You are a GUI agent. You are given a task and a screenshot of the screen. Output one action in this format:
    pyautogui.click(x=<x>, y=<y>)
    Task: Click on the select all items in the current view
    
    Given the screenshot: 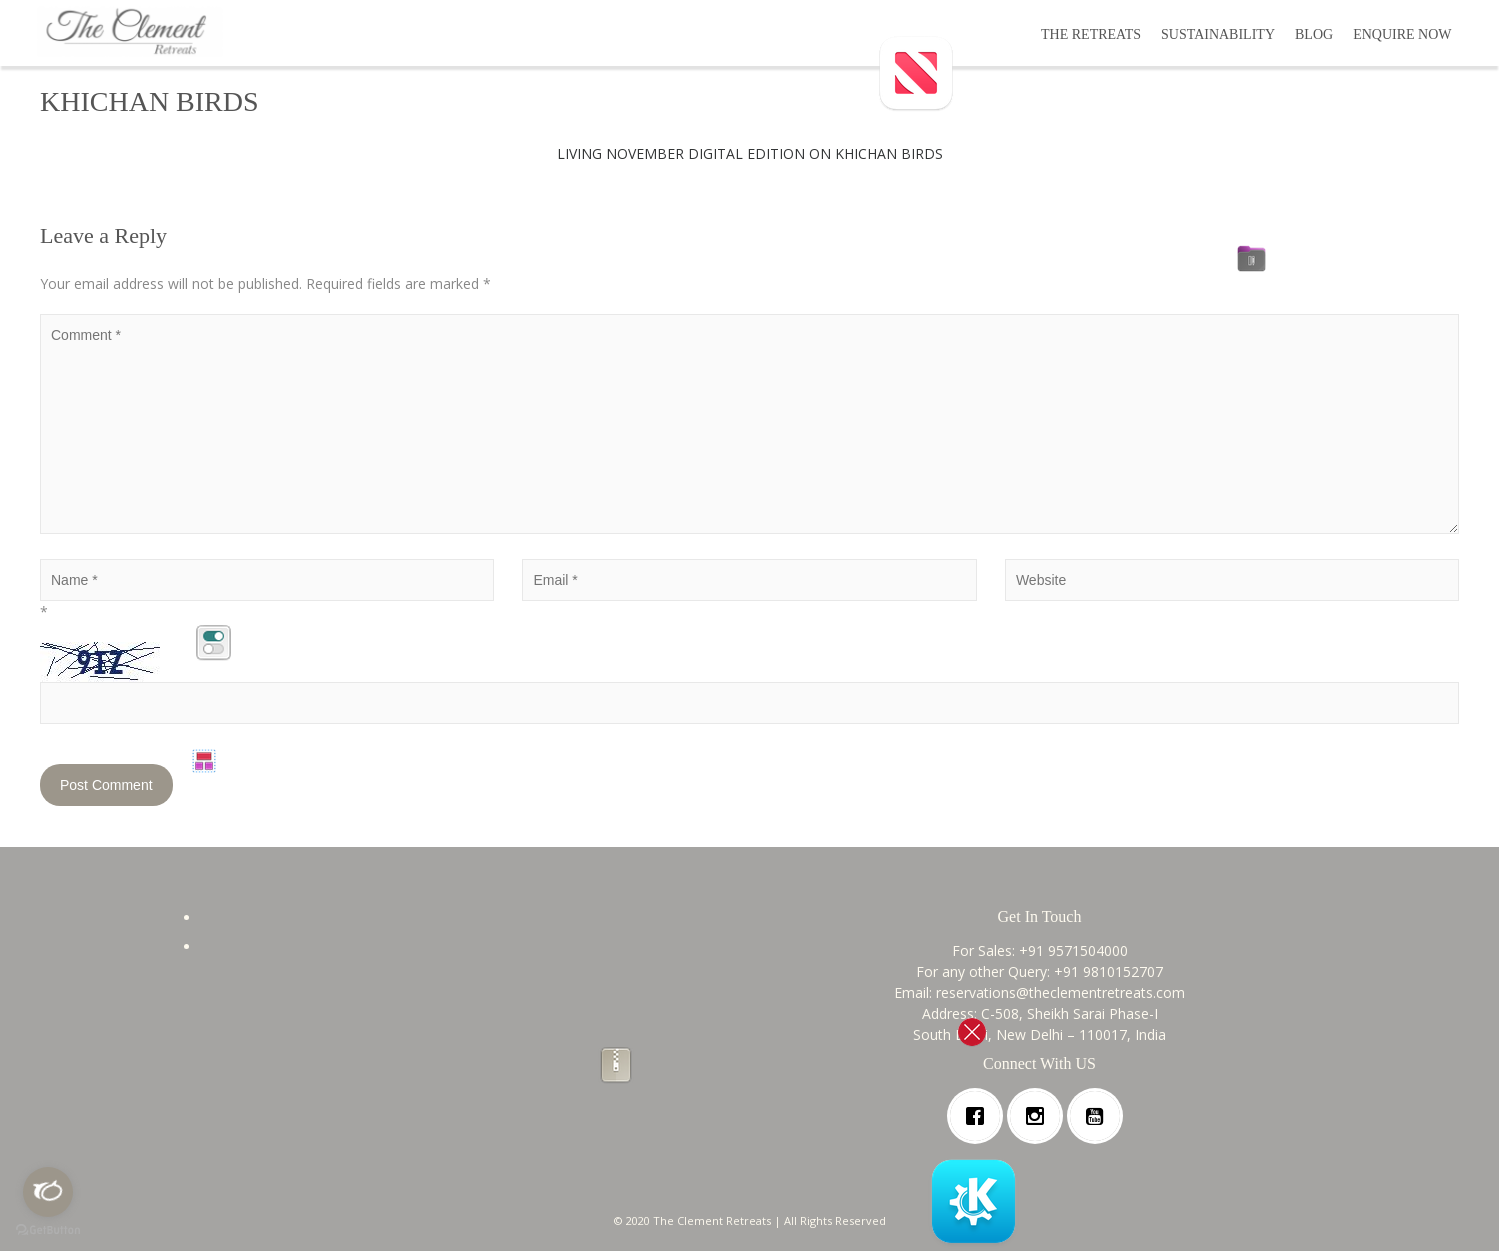 What is the action you would take?
    pyautogui.click(x=204, y=761)
    